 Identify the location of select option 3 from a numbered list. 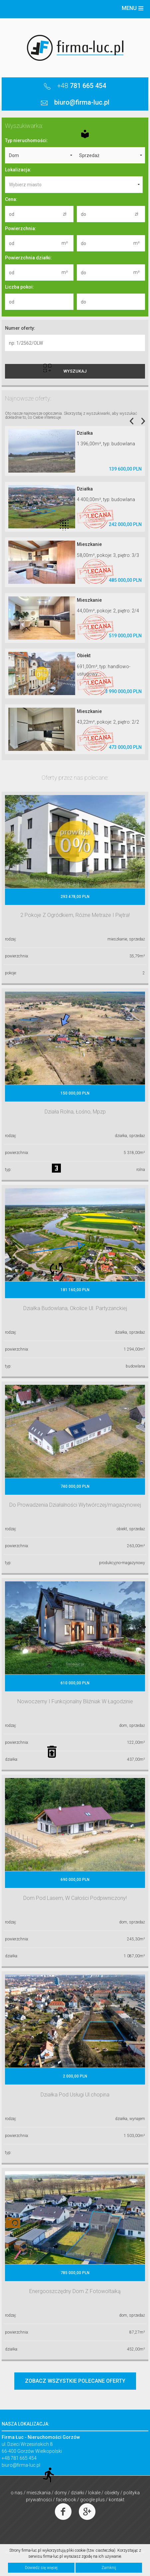
(56, 1168).